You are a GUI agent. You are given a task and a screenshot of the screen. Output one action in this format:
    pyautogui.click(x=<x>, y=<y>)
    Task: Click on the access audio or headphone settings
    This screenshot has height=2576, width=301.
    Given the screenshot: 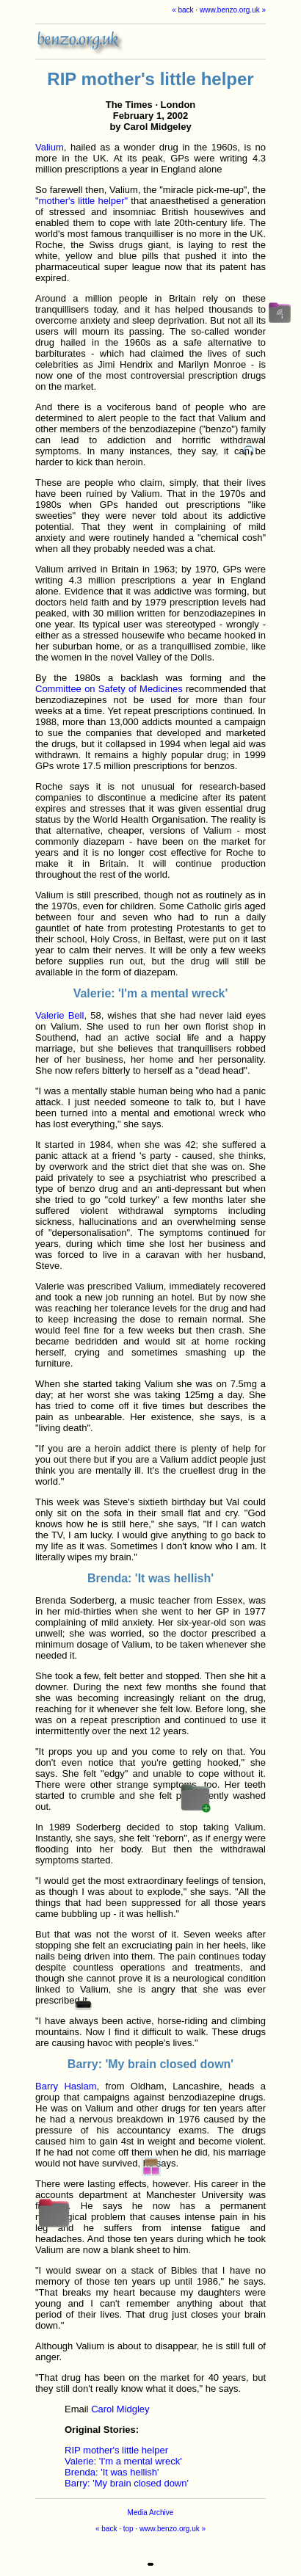 What is the action you would take?
    pyautogui.click(x=248, y=451)
    